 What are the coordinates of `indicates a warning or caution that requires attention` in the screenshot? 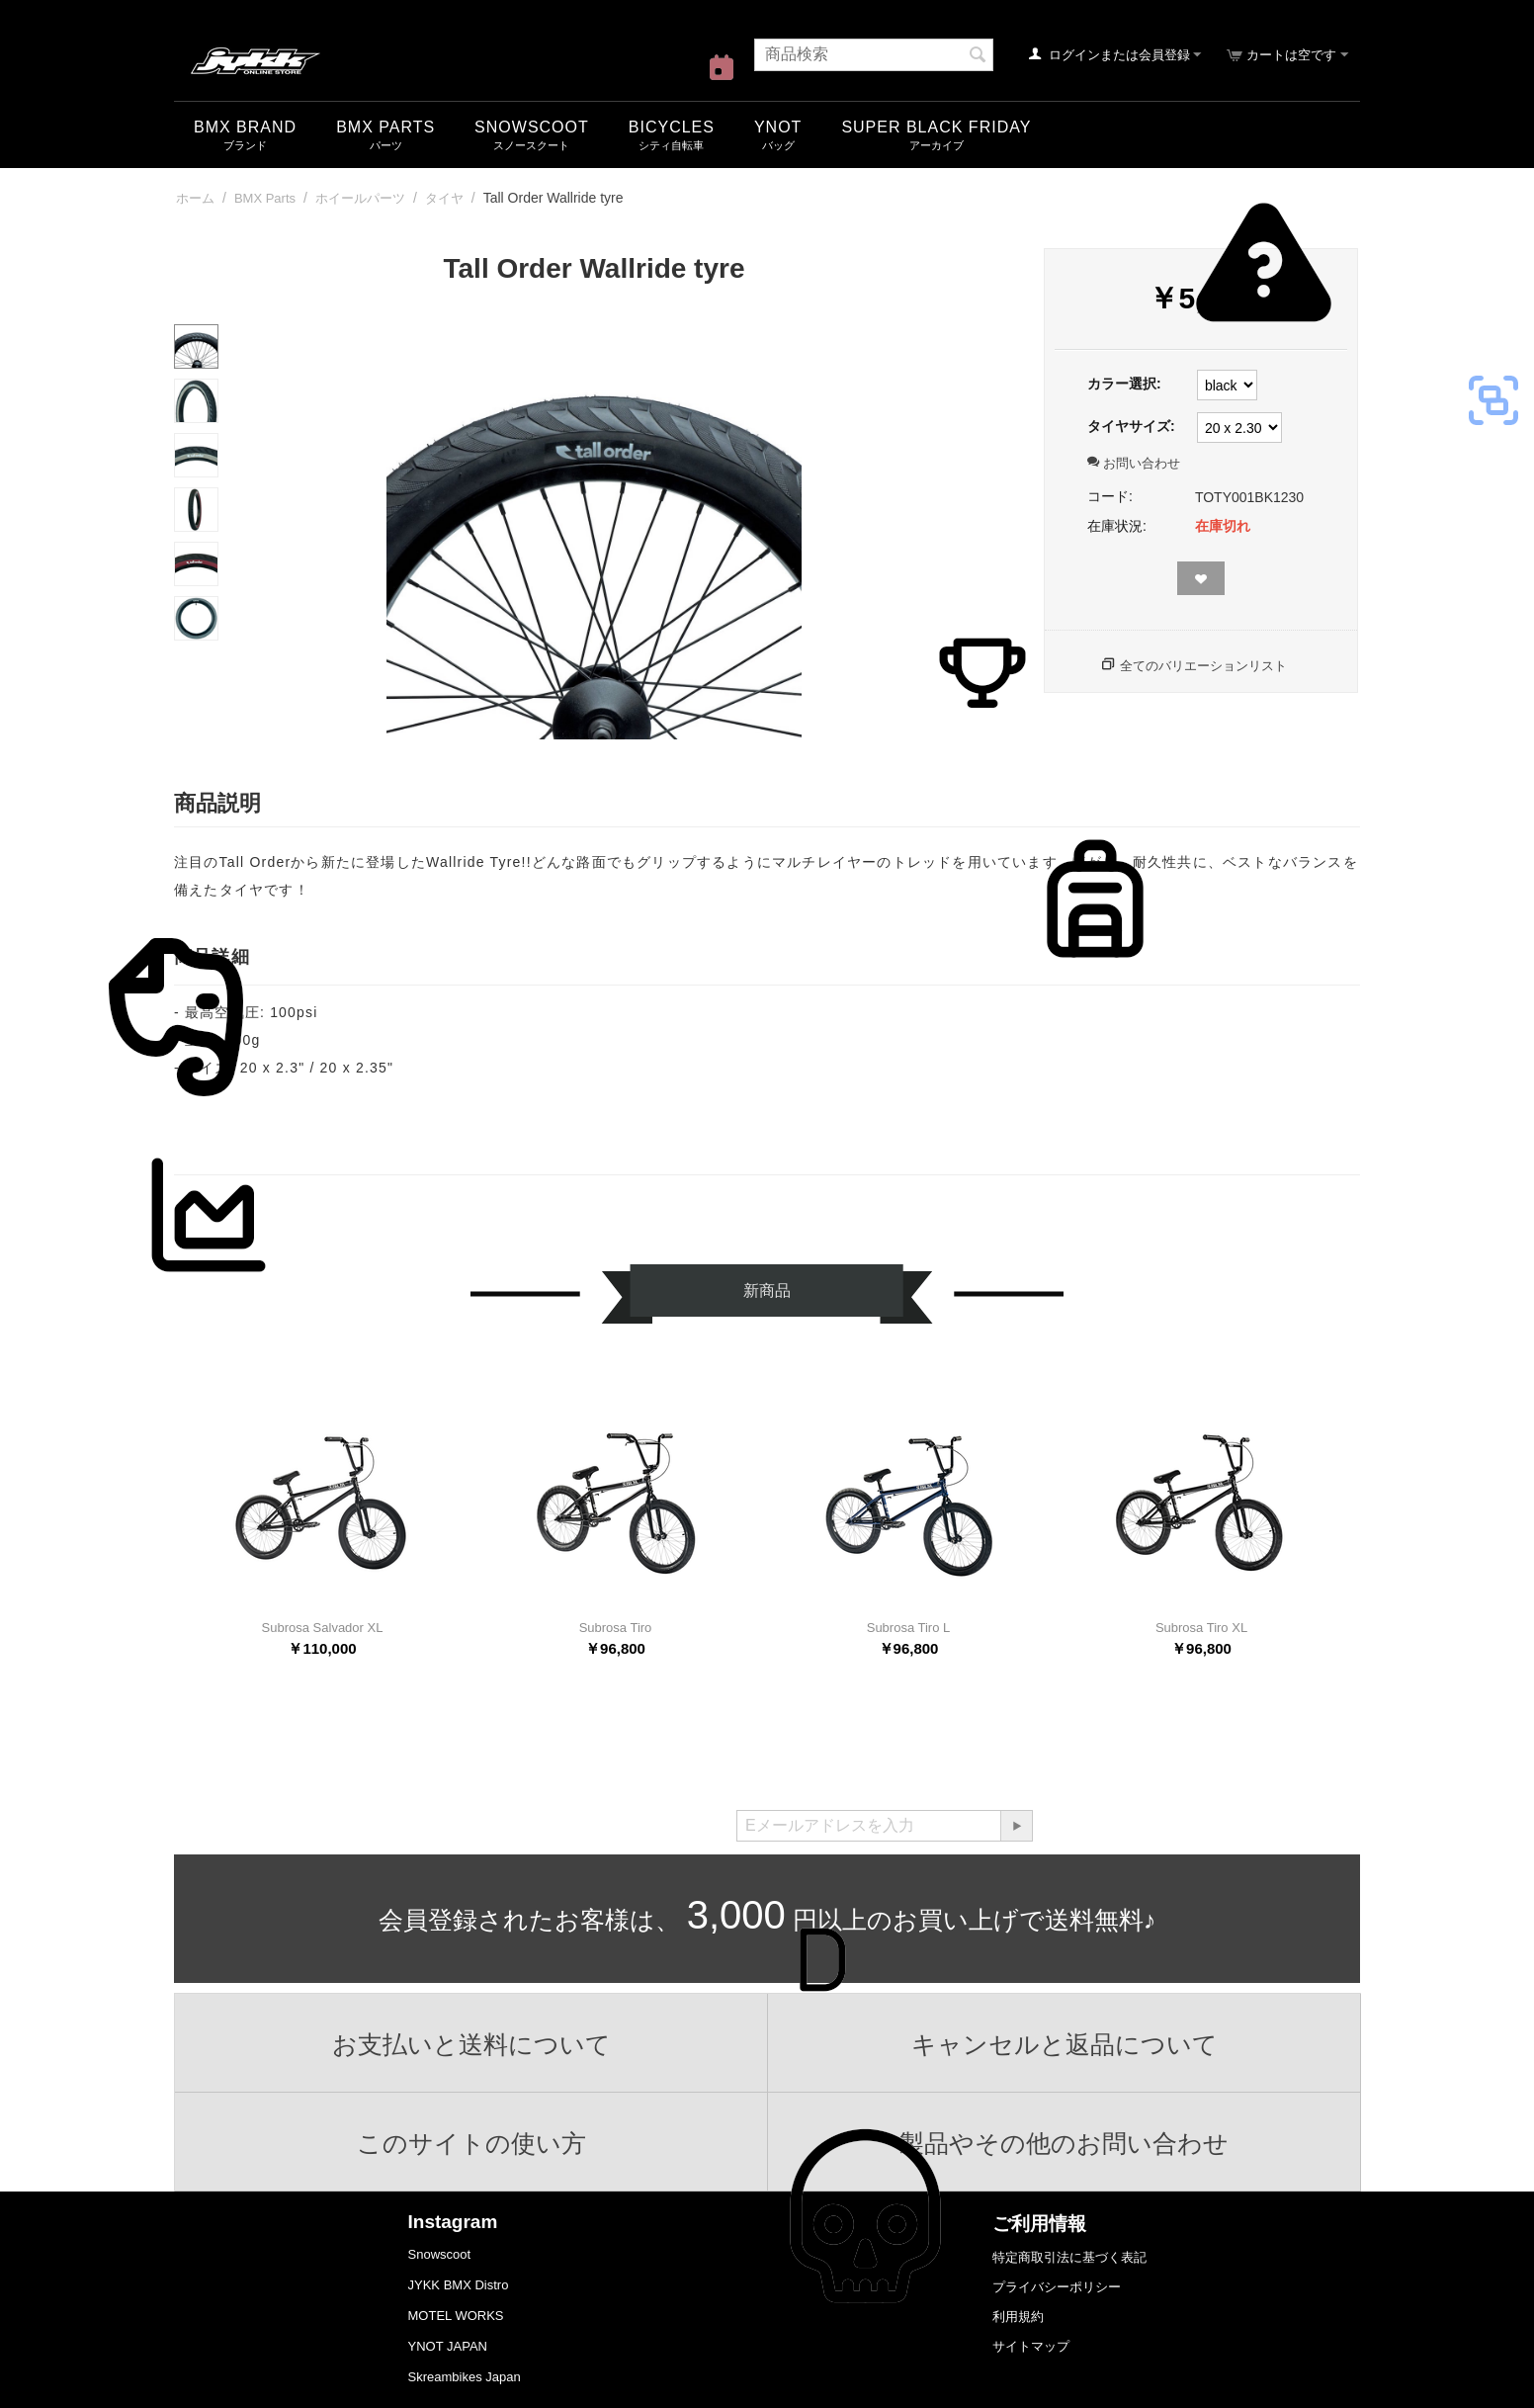 It's located at (1263, 266).